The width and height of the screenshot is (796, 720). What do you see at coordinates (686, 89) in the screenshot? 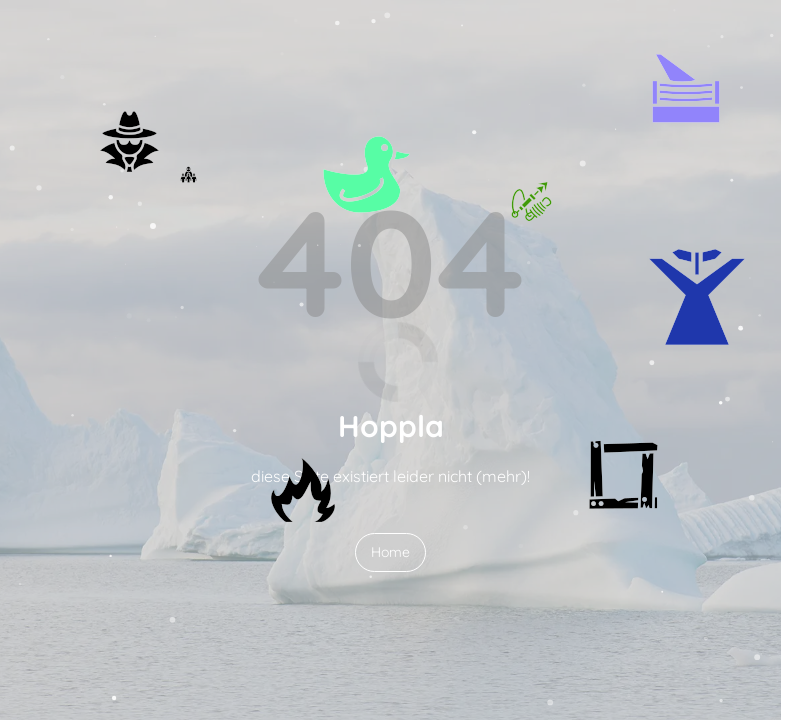
I see `access boxing or fighting game mode` at bounding box center [686, 89].